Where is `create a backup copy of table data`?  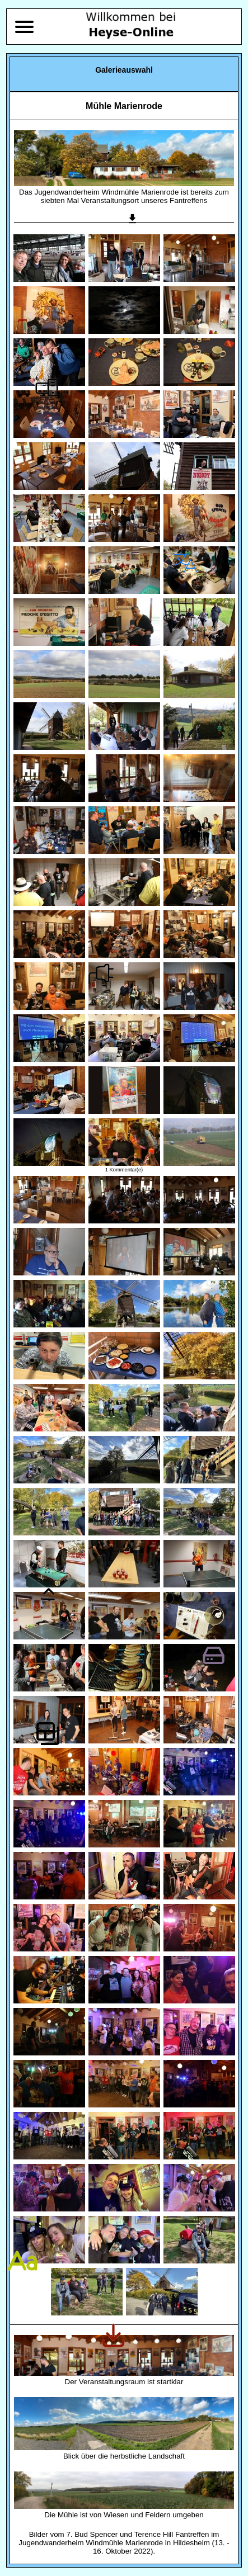
create a backup copy of table data is located at coordinates (48, 1733).